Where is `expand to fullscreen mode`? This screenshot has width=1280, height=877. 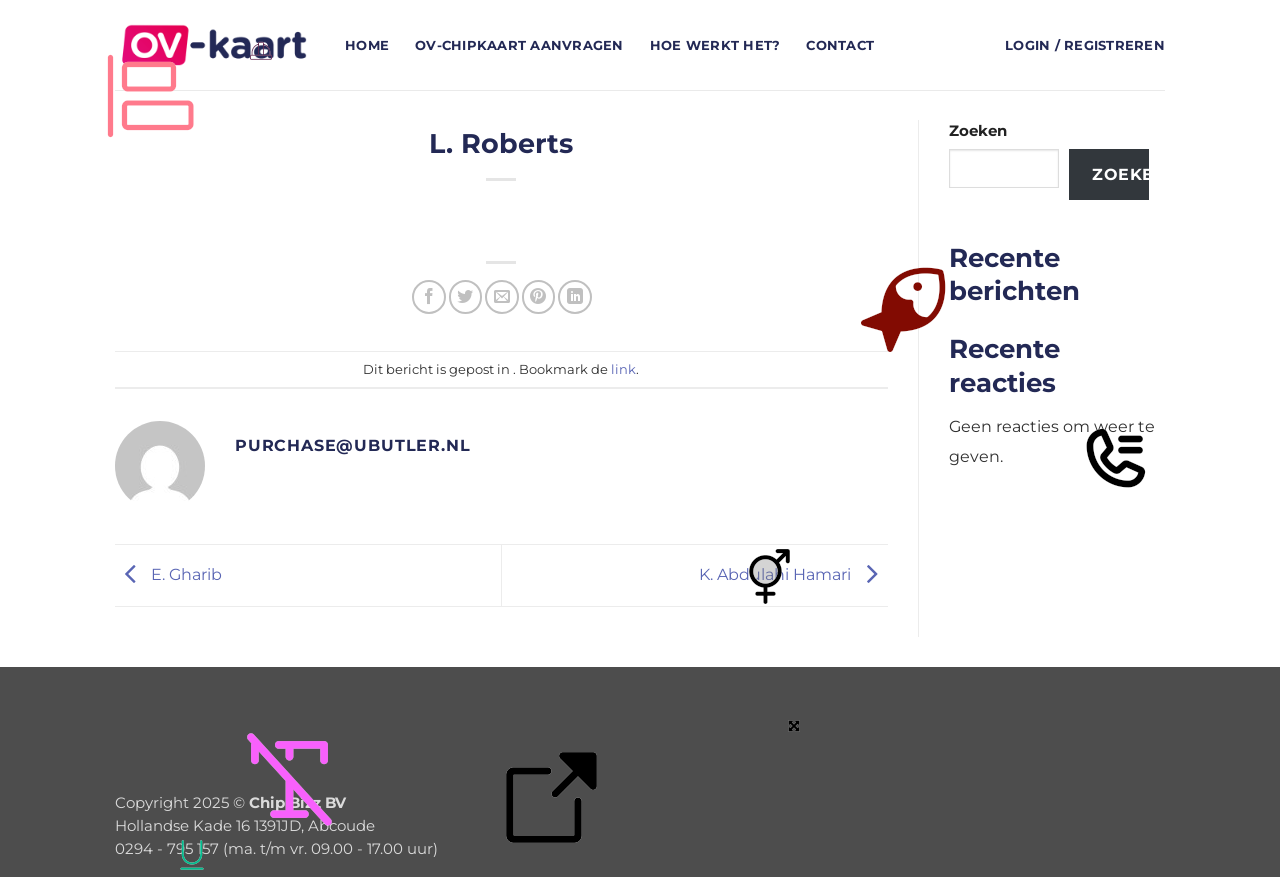 expand to fullscreen mode is located at coordinates (794, 726).